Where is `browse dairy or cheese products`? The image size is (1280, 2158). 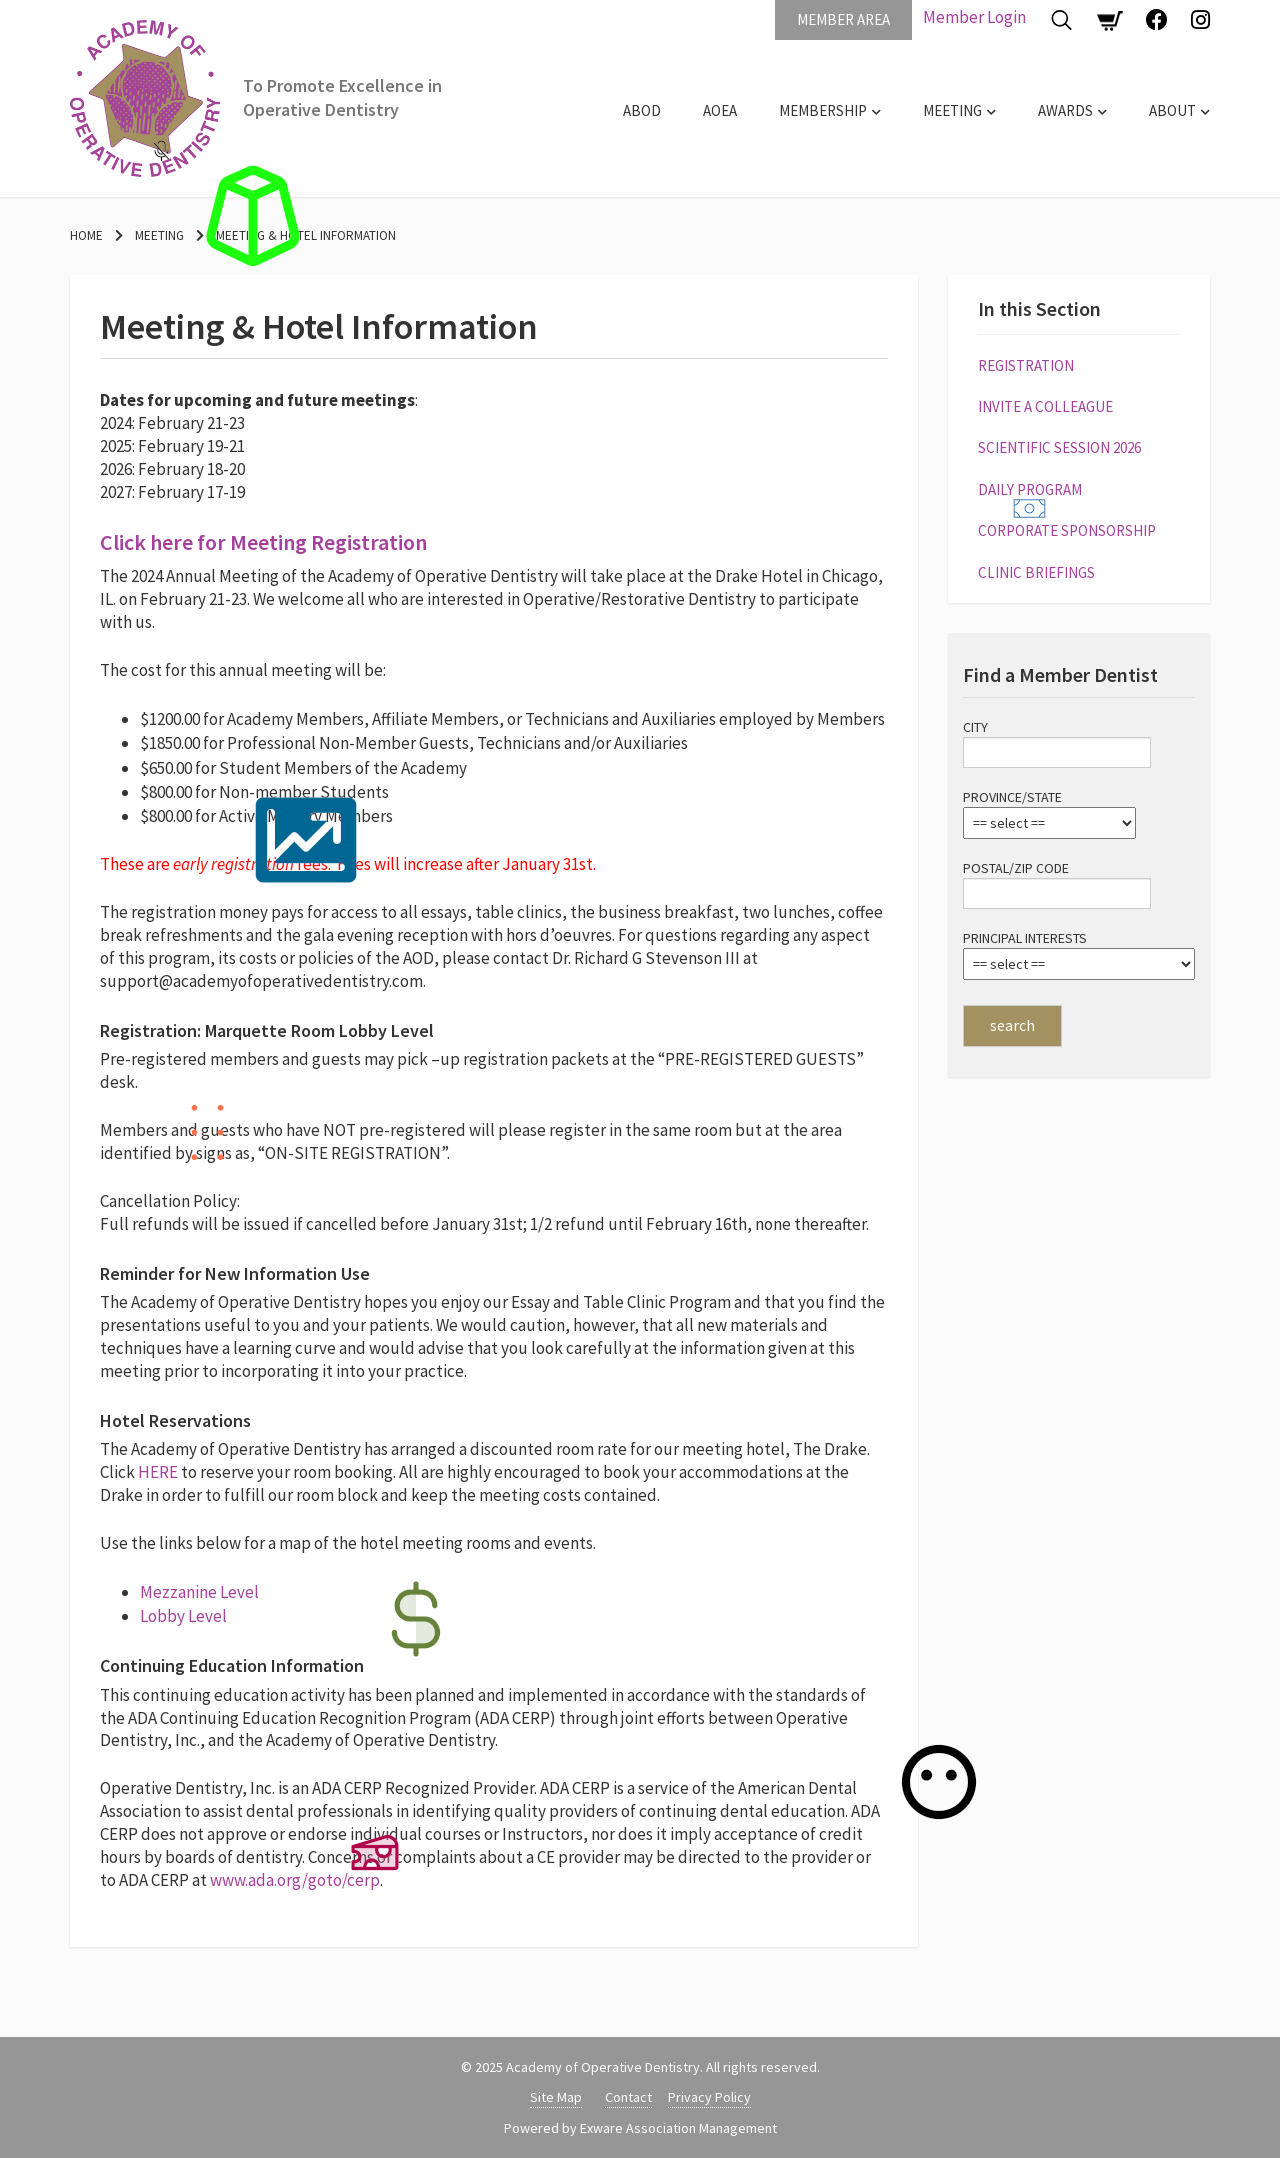
browse dairy or cheese products is located at coordinates (375, 1855).